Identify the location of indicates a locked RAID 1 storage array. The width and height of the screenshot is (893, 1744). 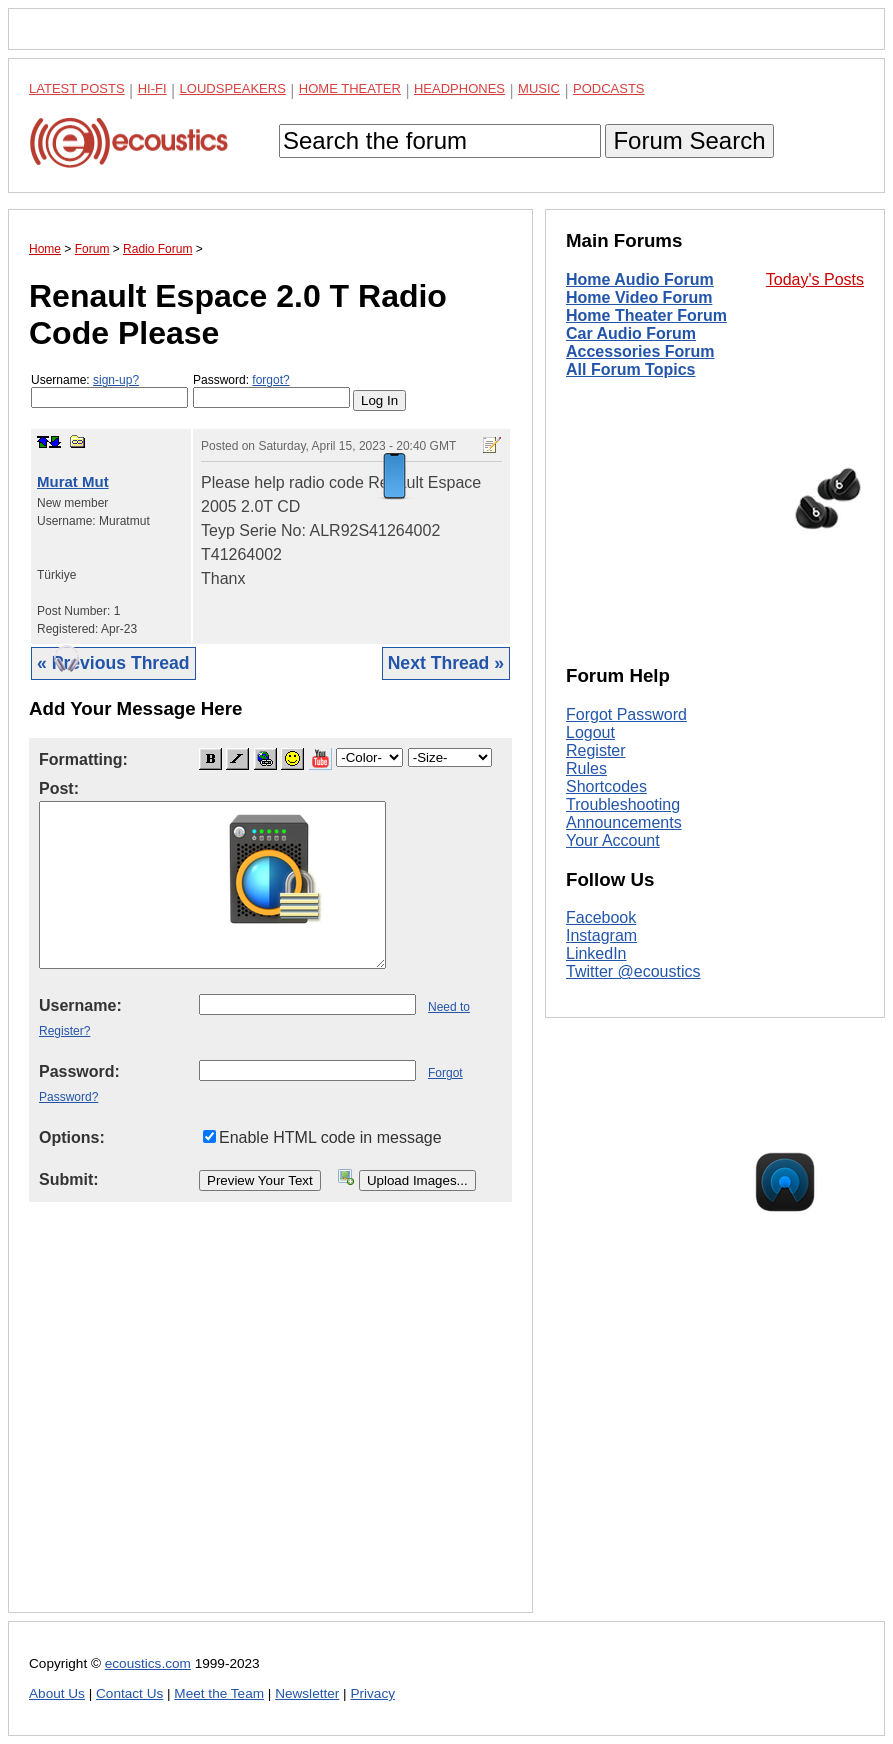
(269, 869).